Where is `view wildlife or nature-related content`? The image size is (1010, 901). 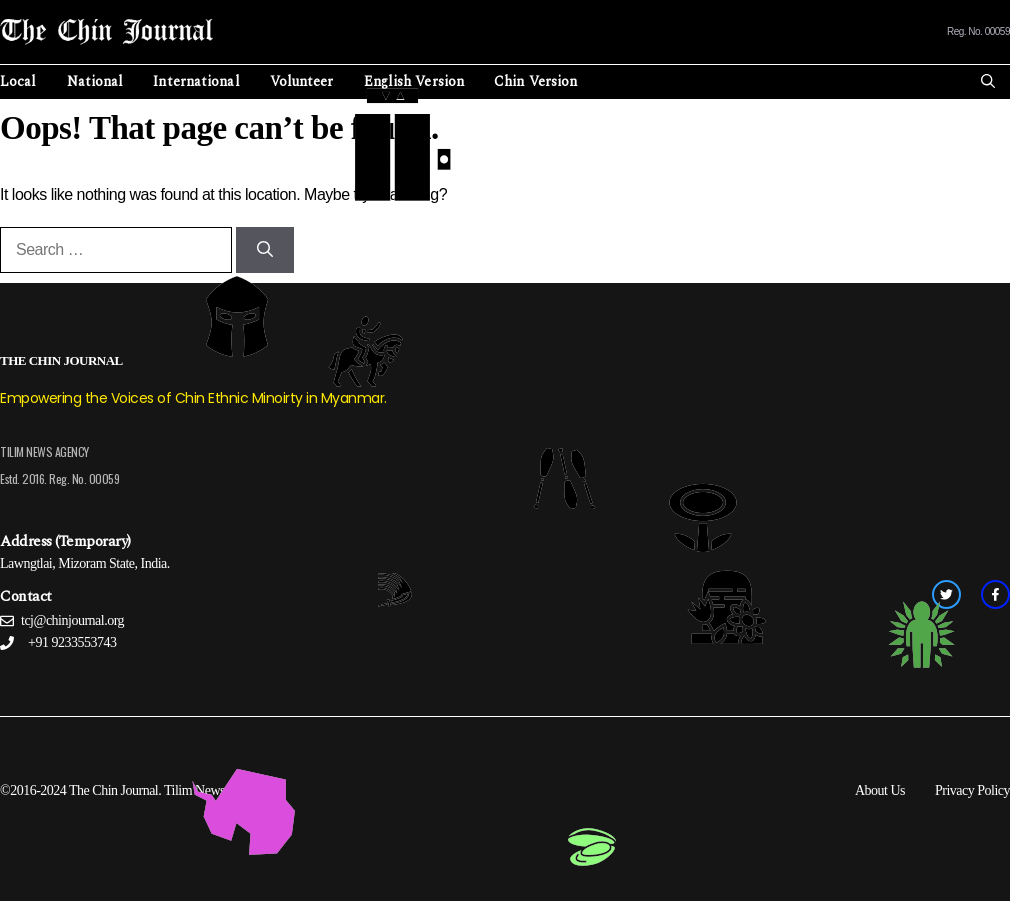
view wildlife or nature-related content is located at coordinates (243, 812).